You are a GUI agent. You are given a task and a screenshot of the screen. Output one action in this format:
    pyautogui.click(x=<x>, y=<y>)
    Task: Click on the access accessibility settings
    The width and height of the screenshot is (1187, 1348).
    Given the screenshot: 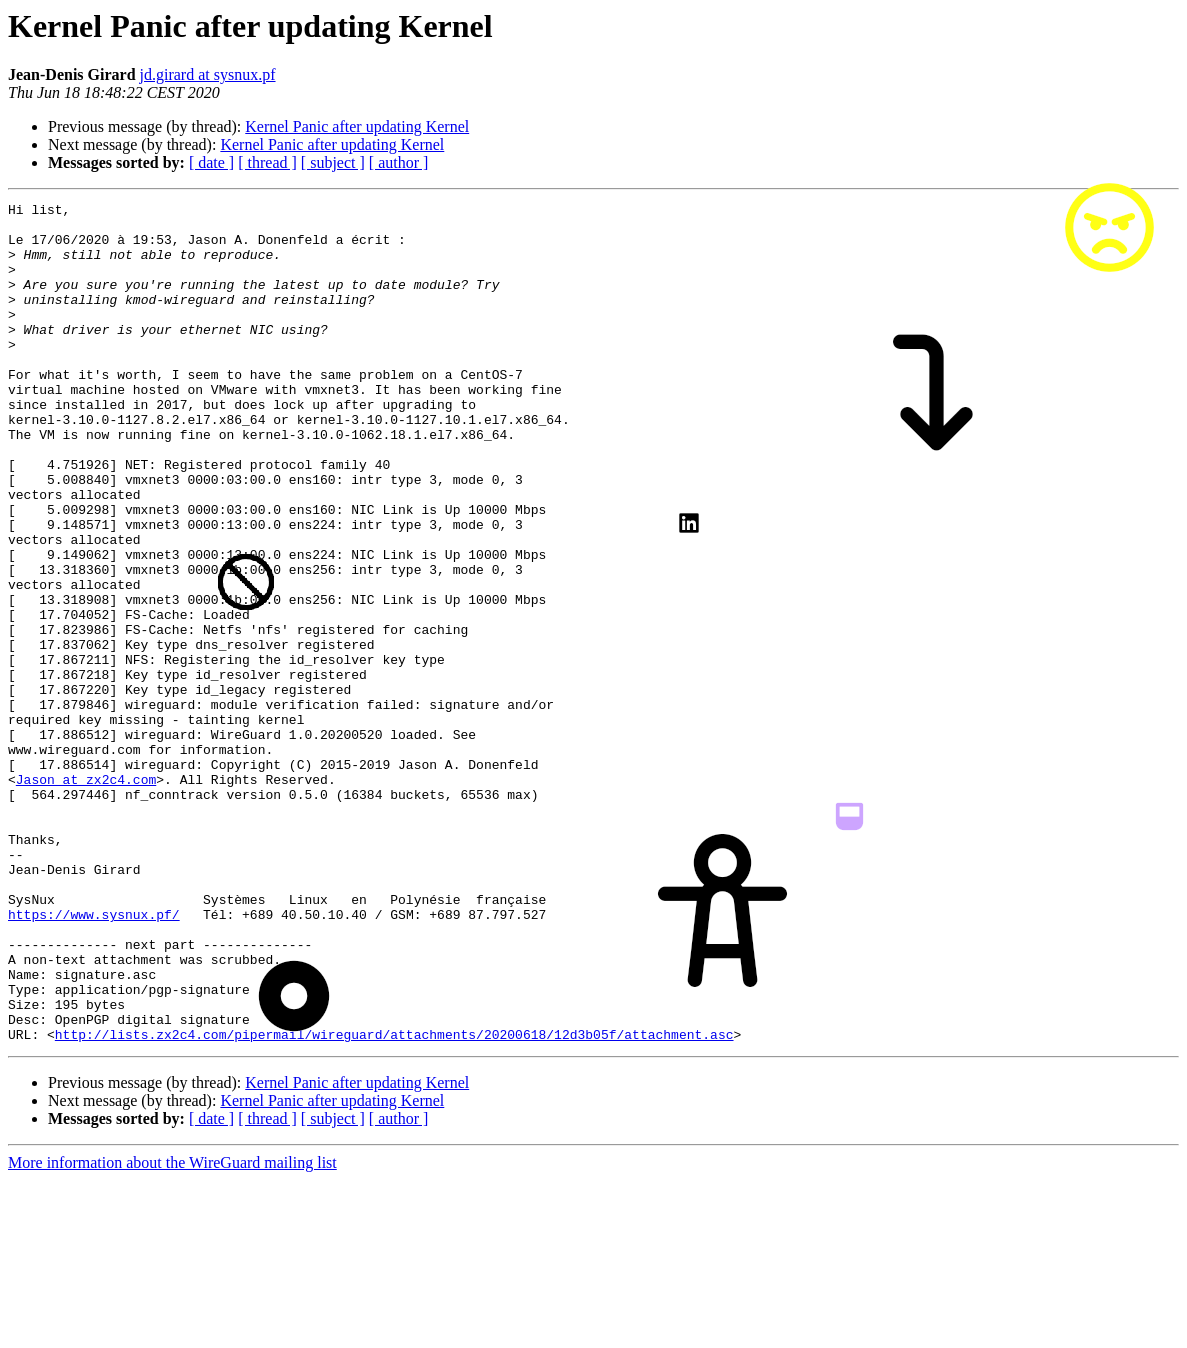 What is the action you would take?
    pyautogui.click(x=722, y=910)
    